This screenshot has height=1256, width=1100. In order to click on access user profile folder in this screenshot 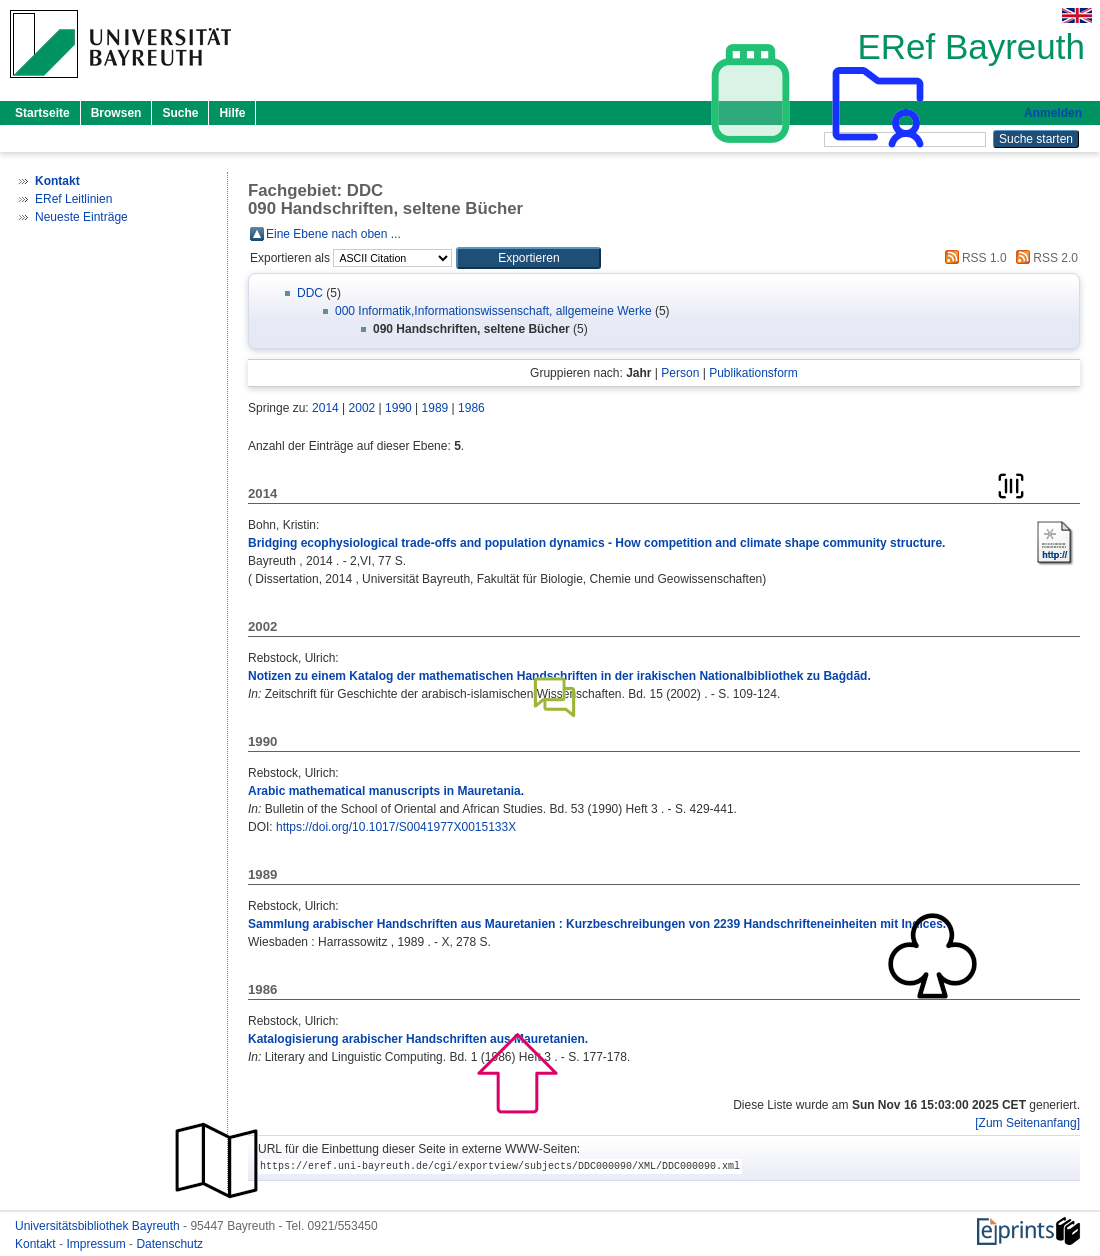, I will do `click(878, 102)`.